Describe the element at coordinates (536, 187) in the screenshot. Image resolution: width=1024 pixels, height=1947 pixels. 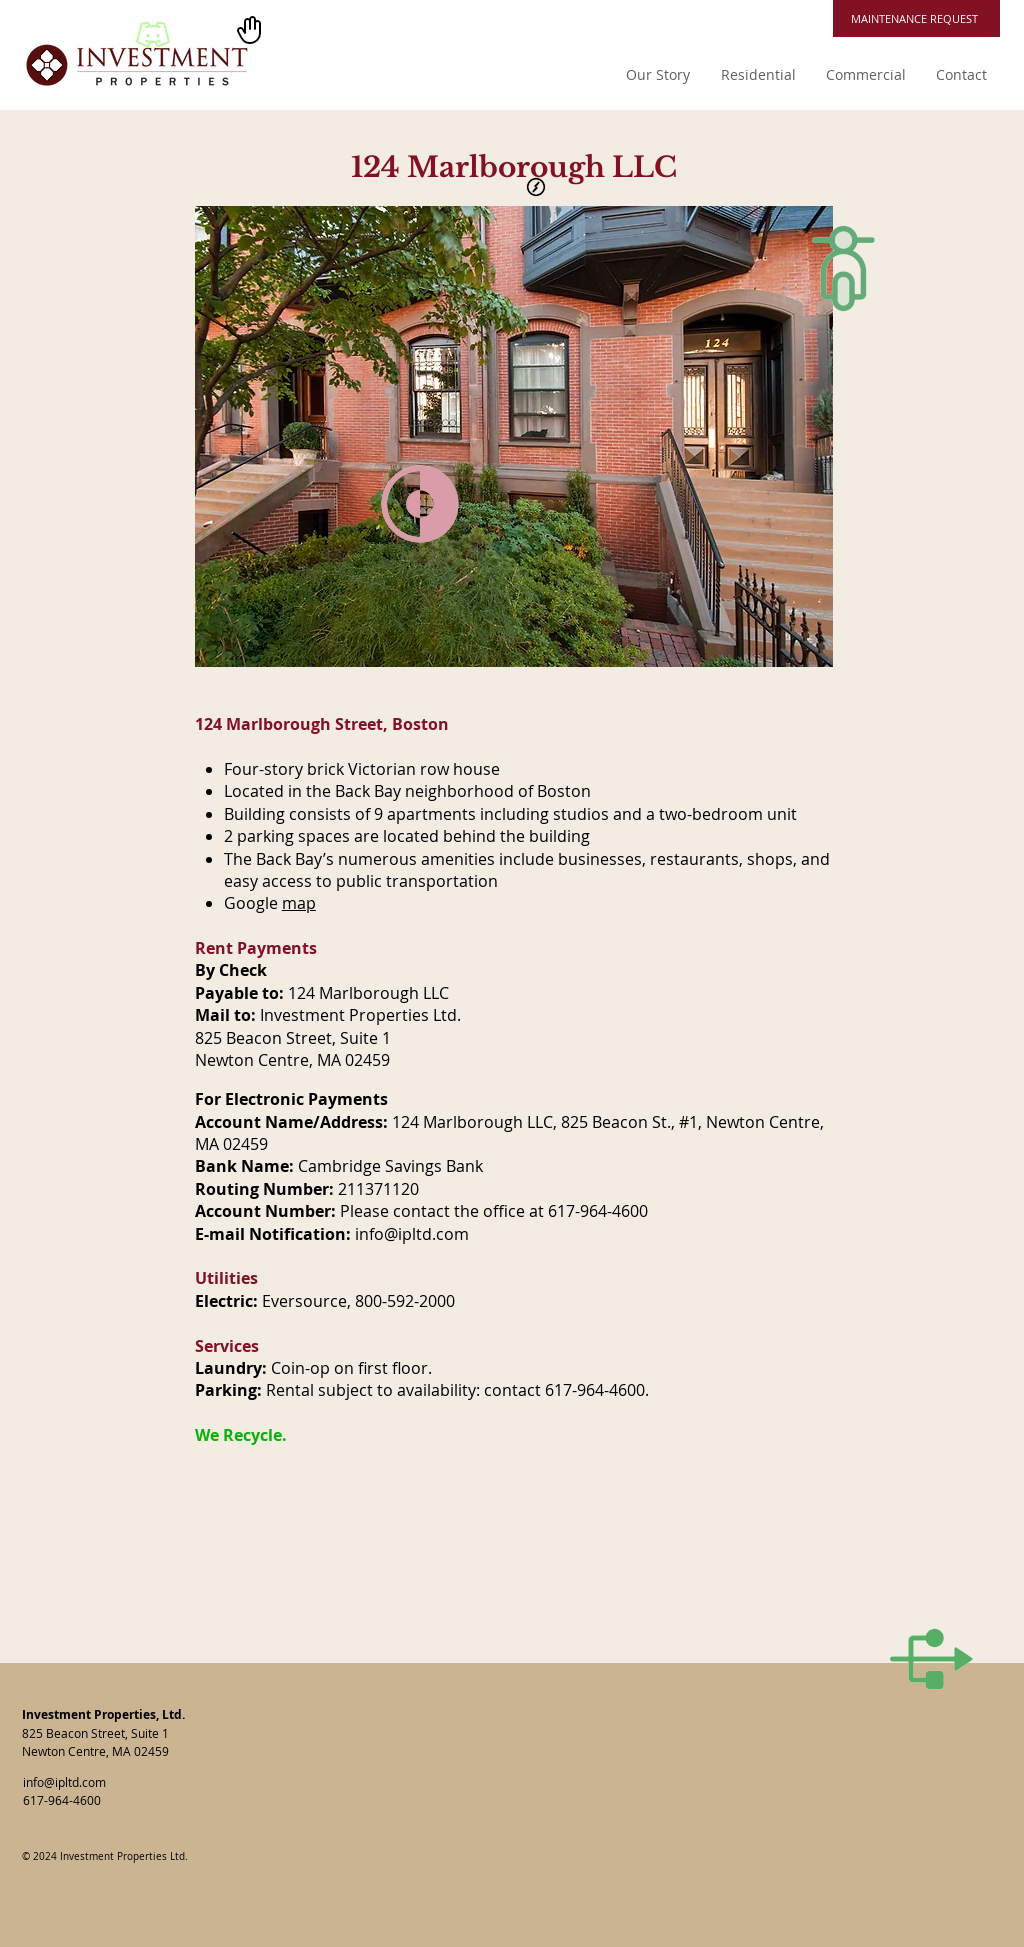
I see `socket.io library or real-time websocket connection` at that location.